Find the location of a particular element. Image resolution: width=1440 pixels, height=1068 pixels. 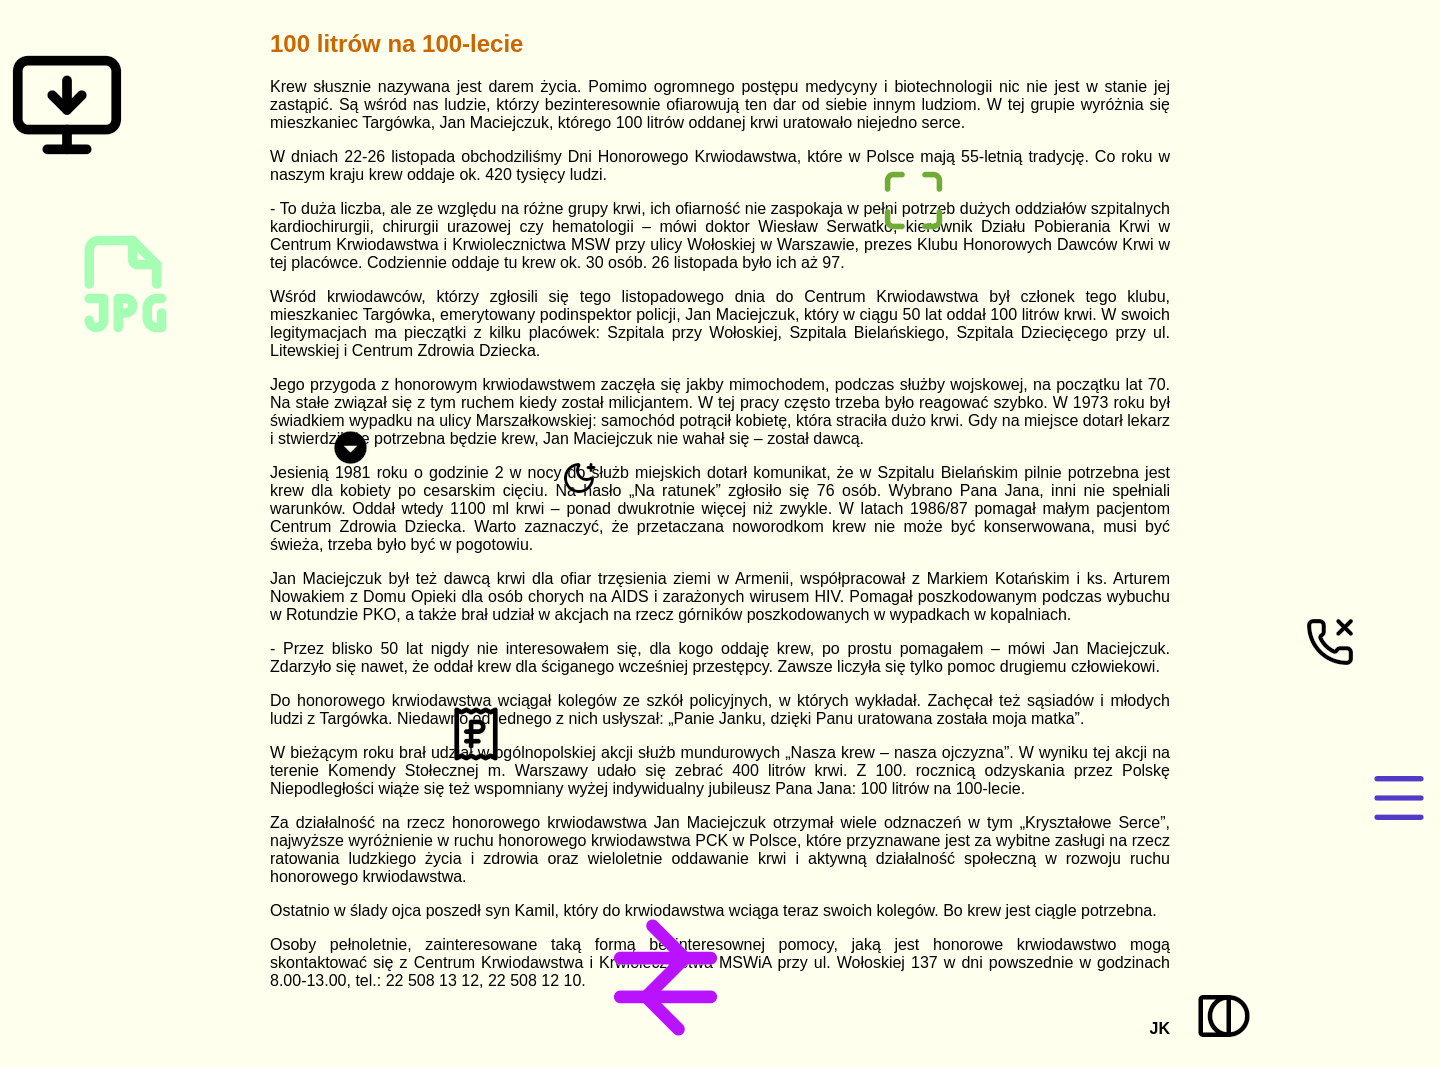

indicates a railway or train station is located at coordinates (665, 977).